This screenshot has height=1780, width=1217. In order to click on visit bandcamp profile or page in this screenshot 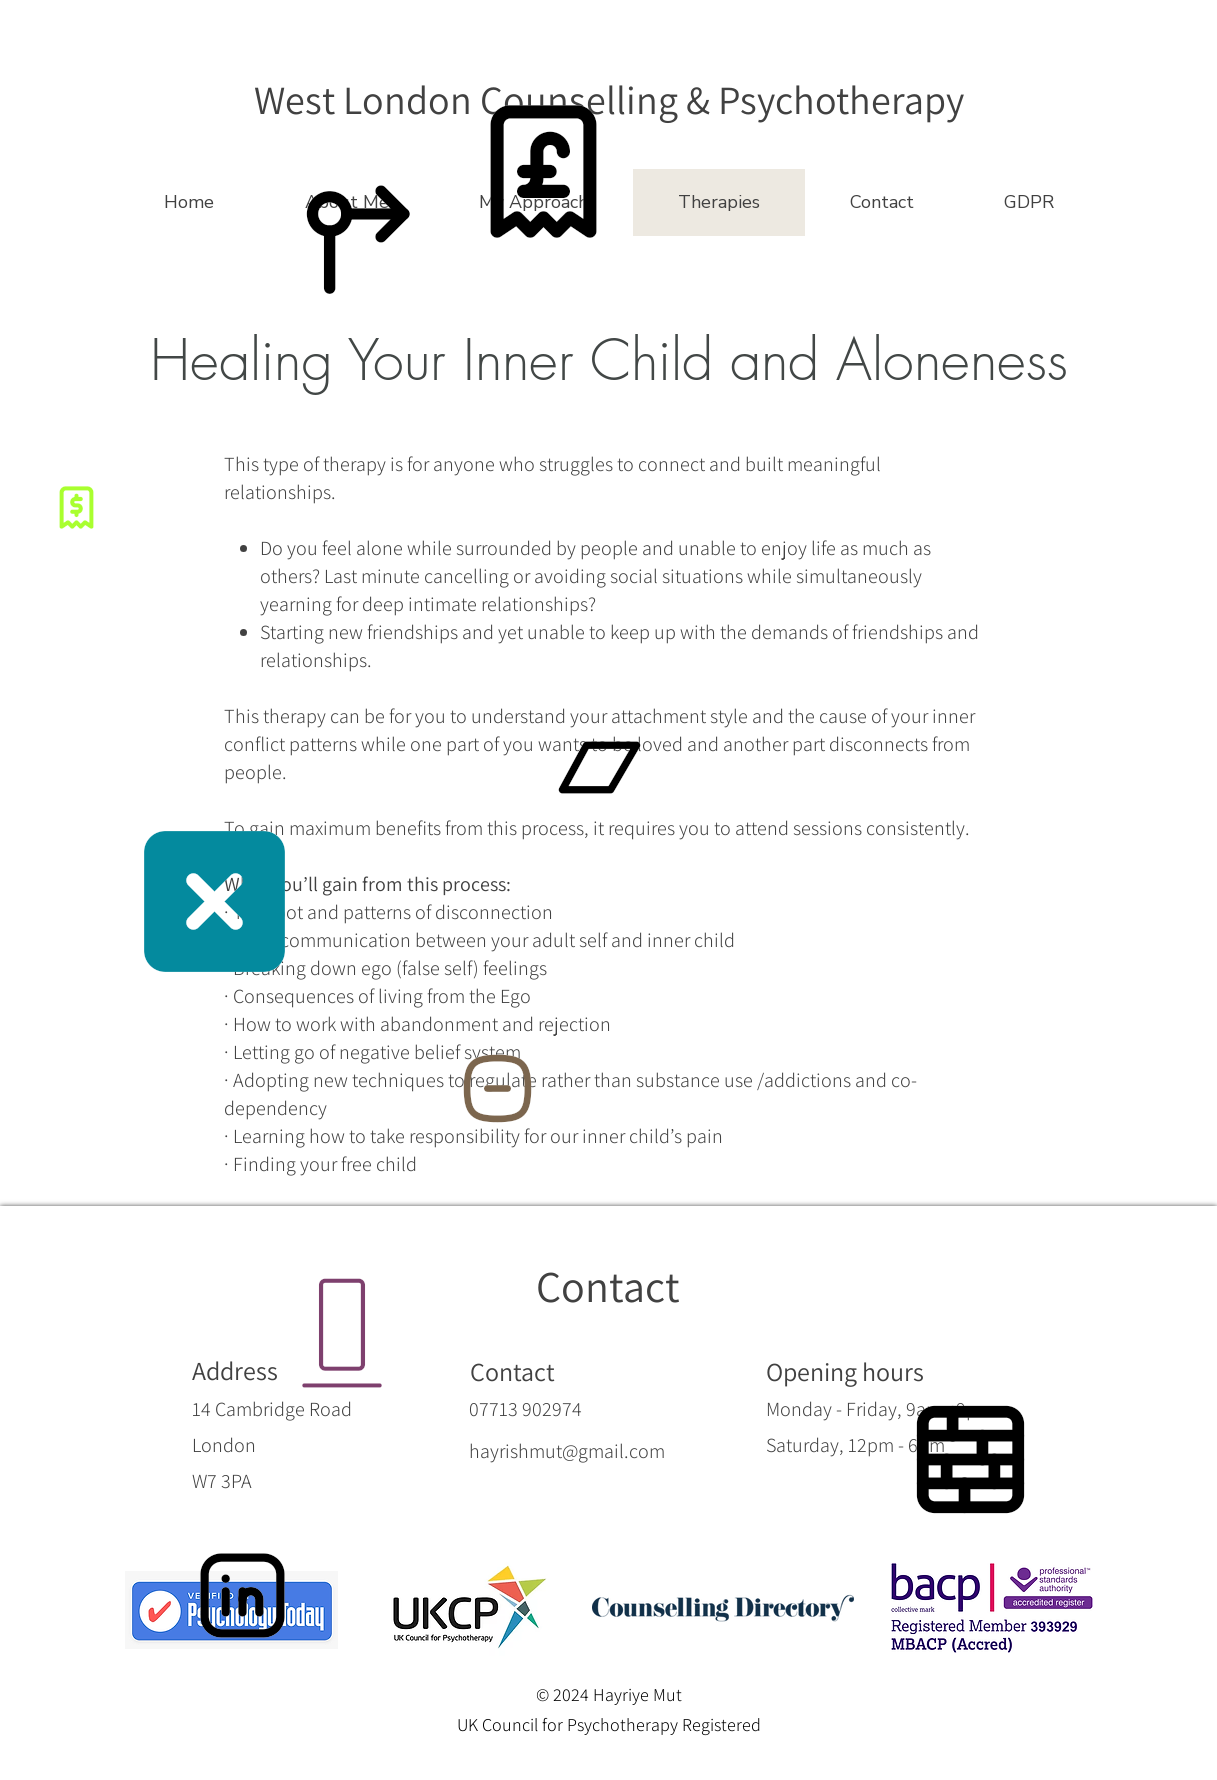, I will do `click(599, 767)`.